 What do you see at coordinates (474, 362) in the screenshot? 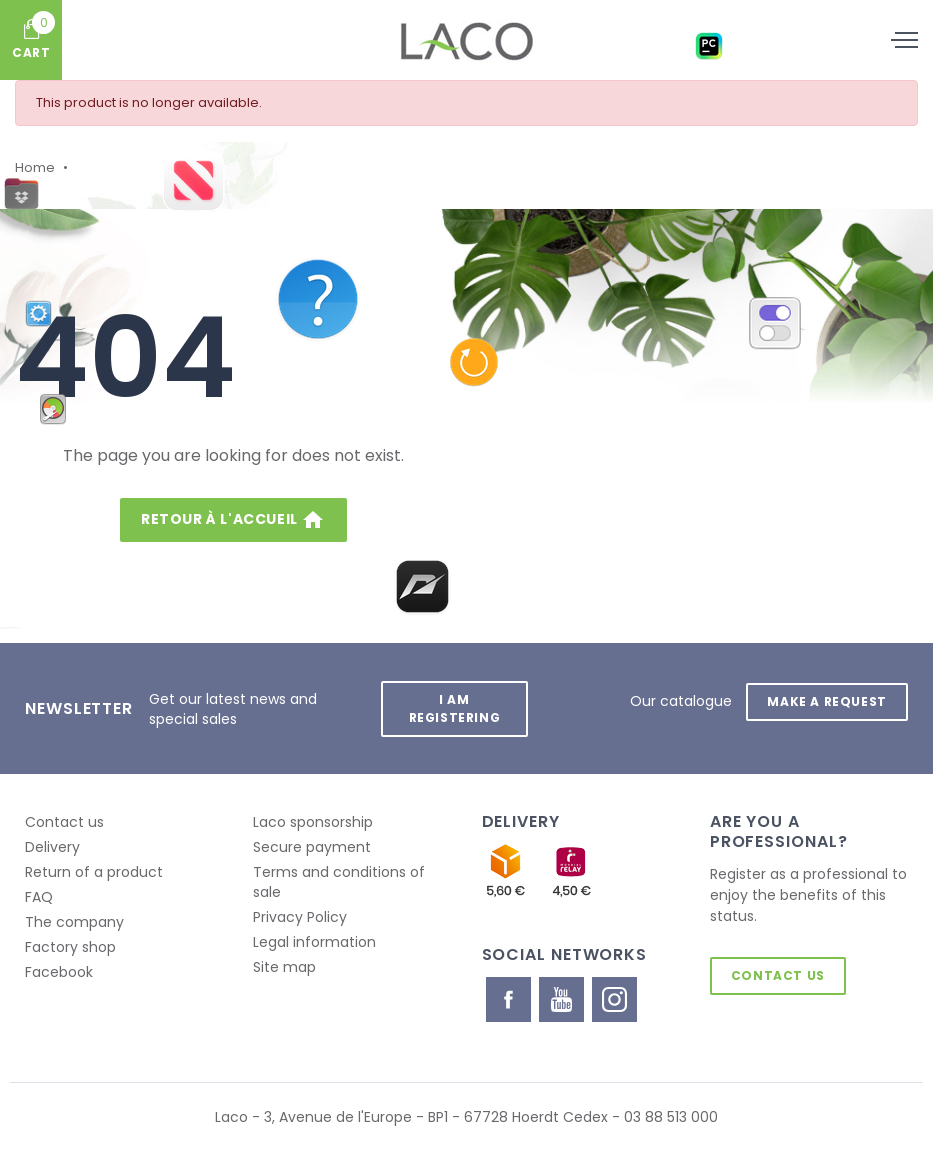
I see `restart the system` at bounding box center [474, 362].